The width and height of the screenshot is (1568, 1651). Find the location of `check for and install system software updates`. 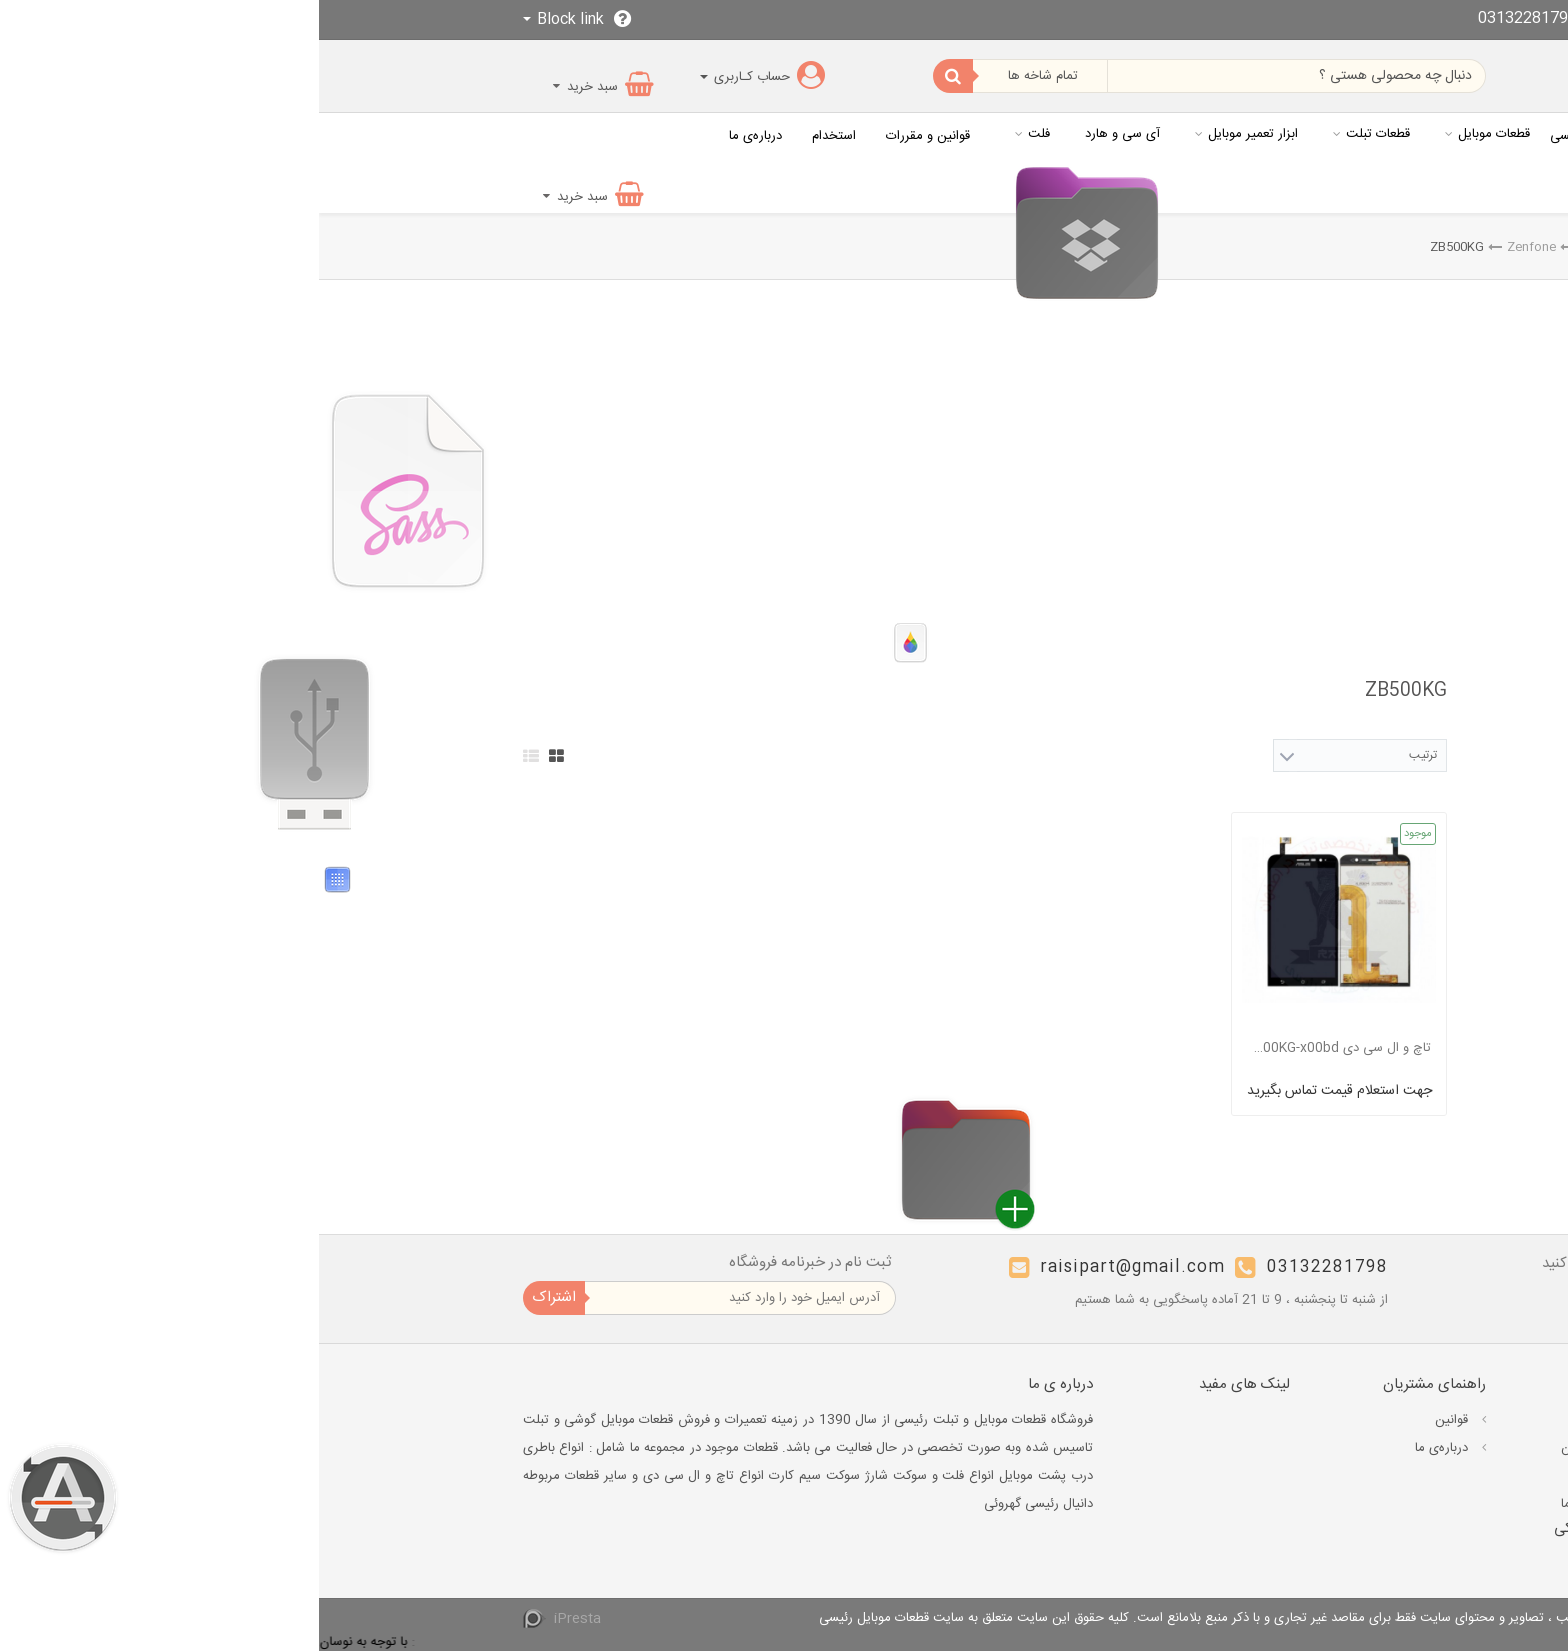

check for and install system software updates is located at coordinates (63, 1498).